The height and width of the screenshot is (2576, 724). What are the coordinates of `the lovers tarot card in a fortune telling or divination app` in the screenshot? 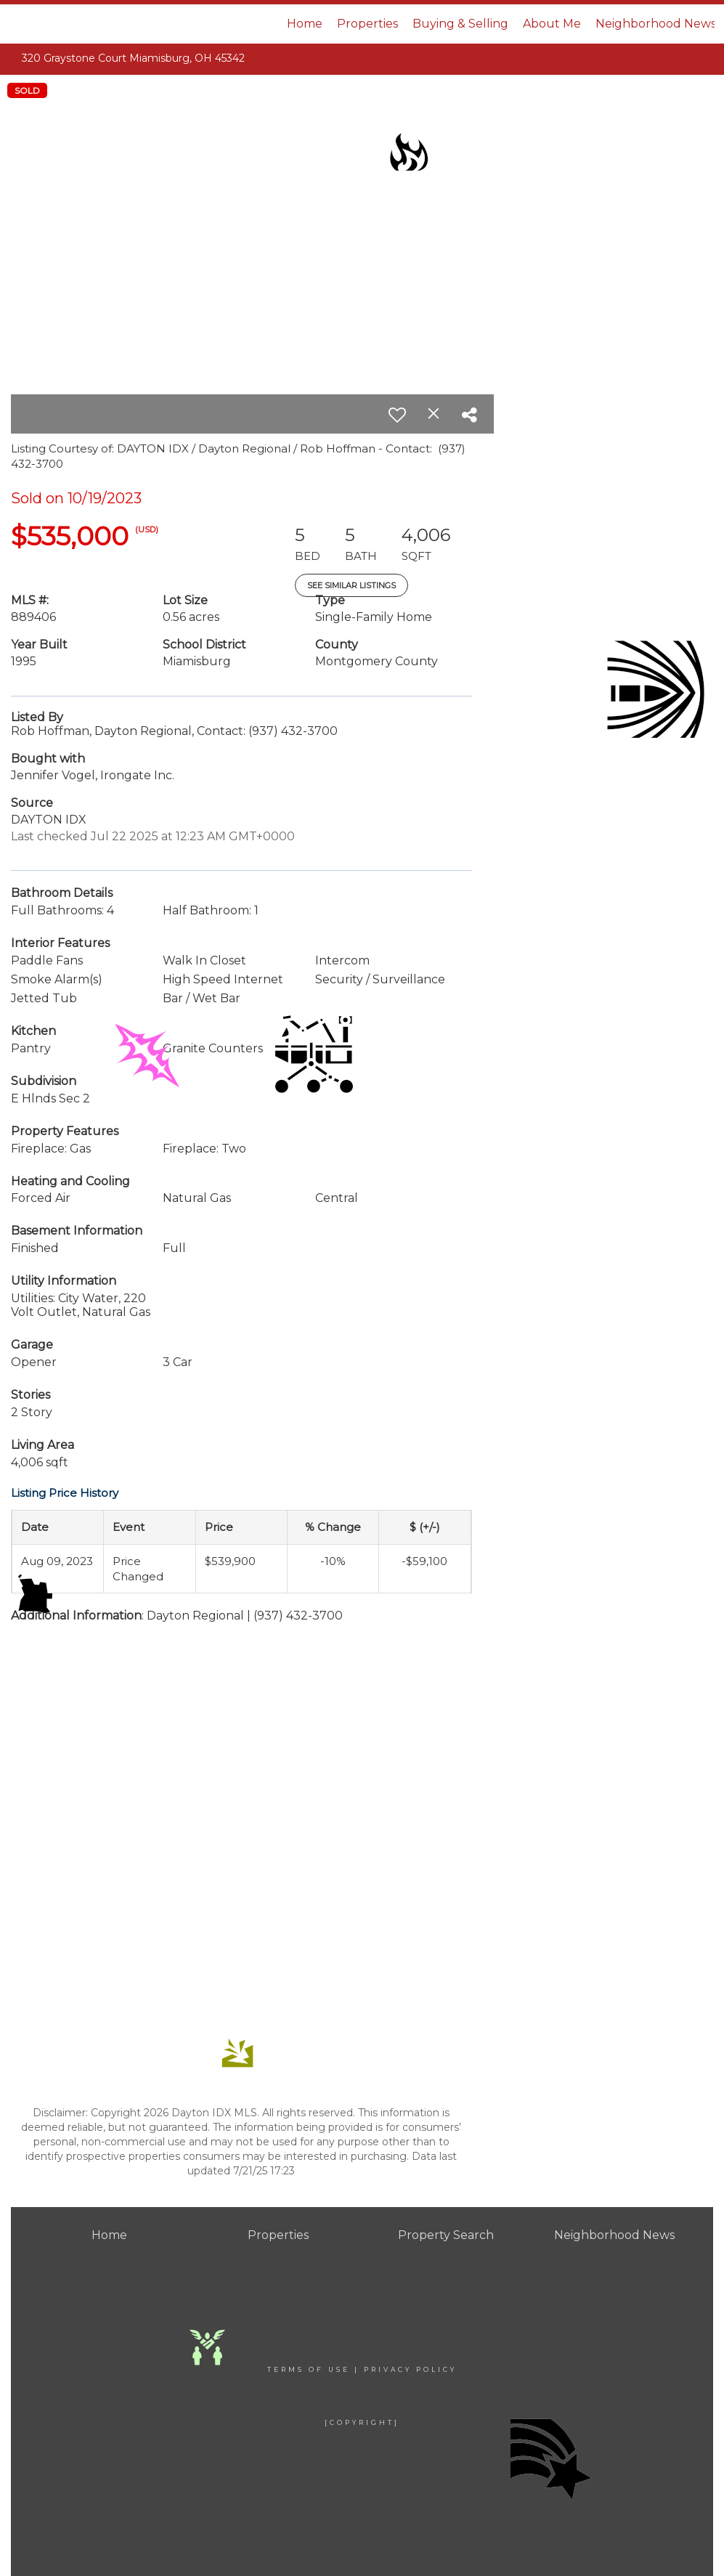 It's located at (207, 2347).